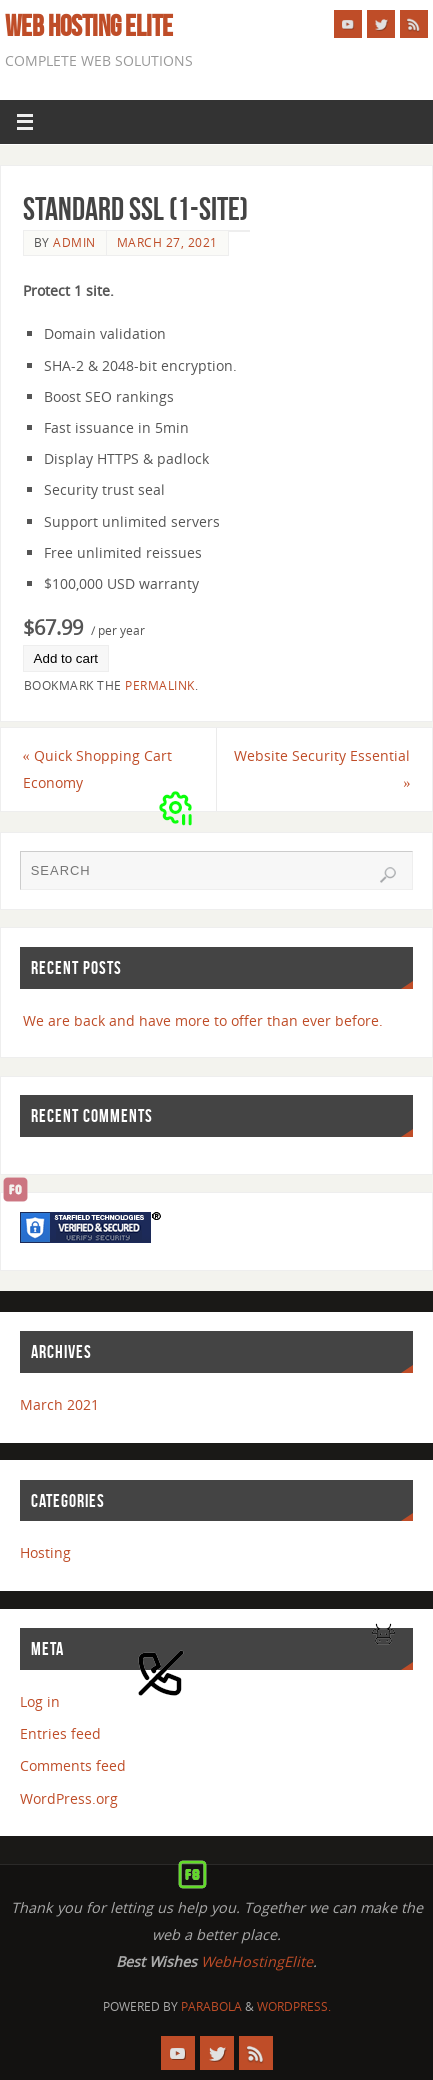  What do you see at coordinates (15, 1189) in the screenshot?
I see `select F0 keyboard shortcut or function key` at bounding box center [15, 1189].